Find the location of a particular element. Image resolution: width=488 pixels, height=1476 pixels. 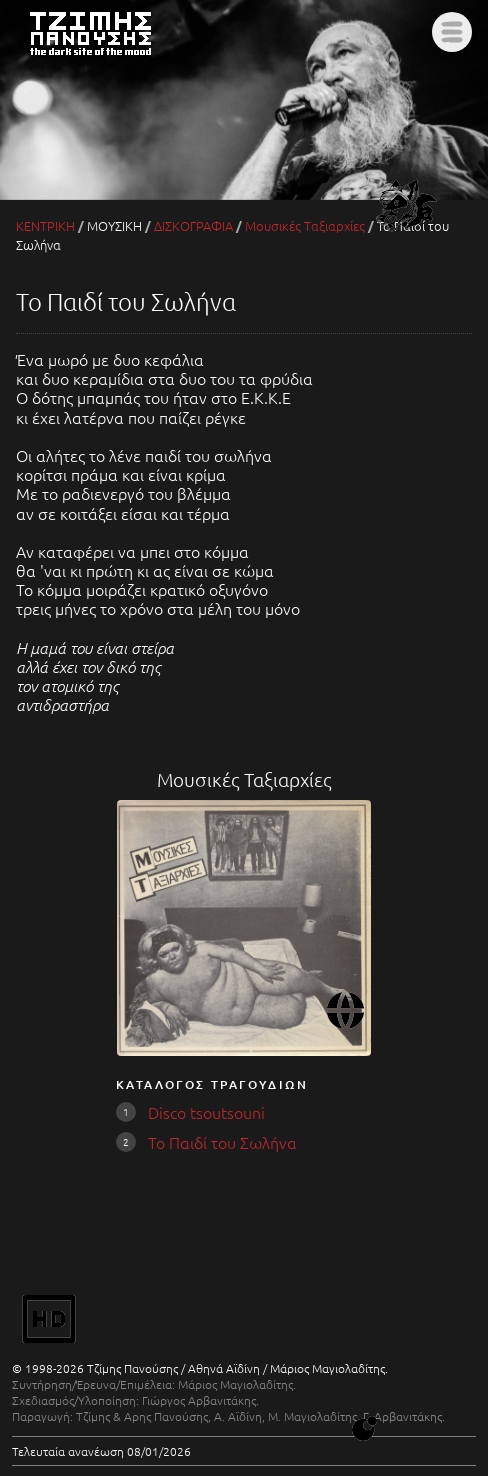

visit furaffinity website is located at coordinates (406, 205).